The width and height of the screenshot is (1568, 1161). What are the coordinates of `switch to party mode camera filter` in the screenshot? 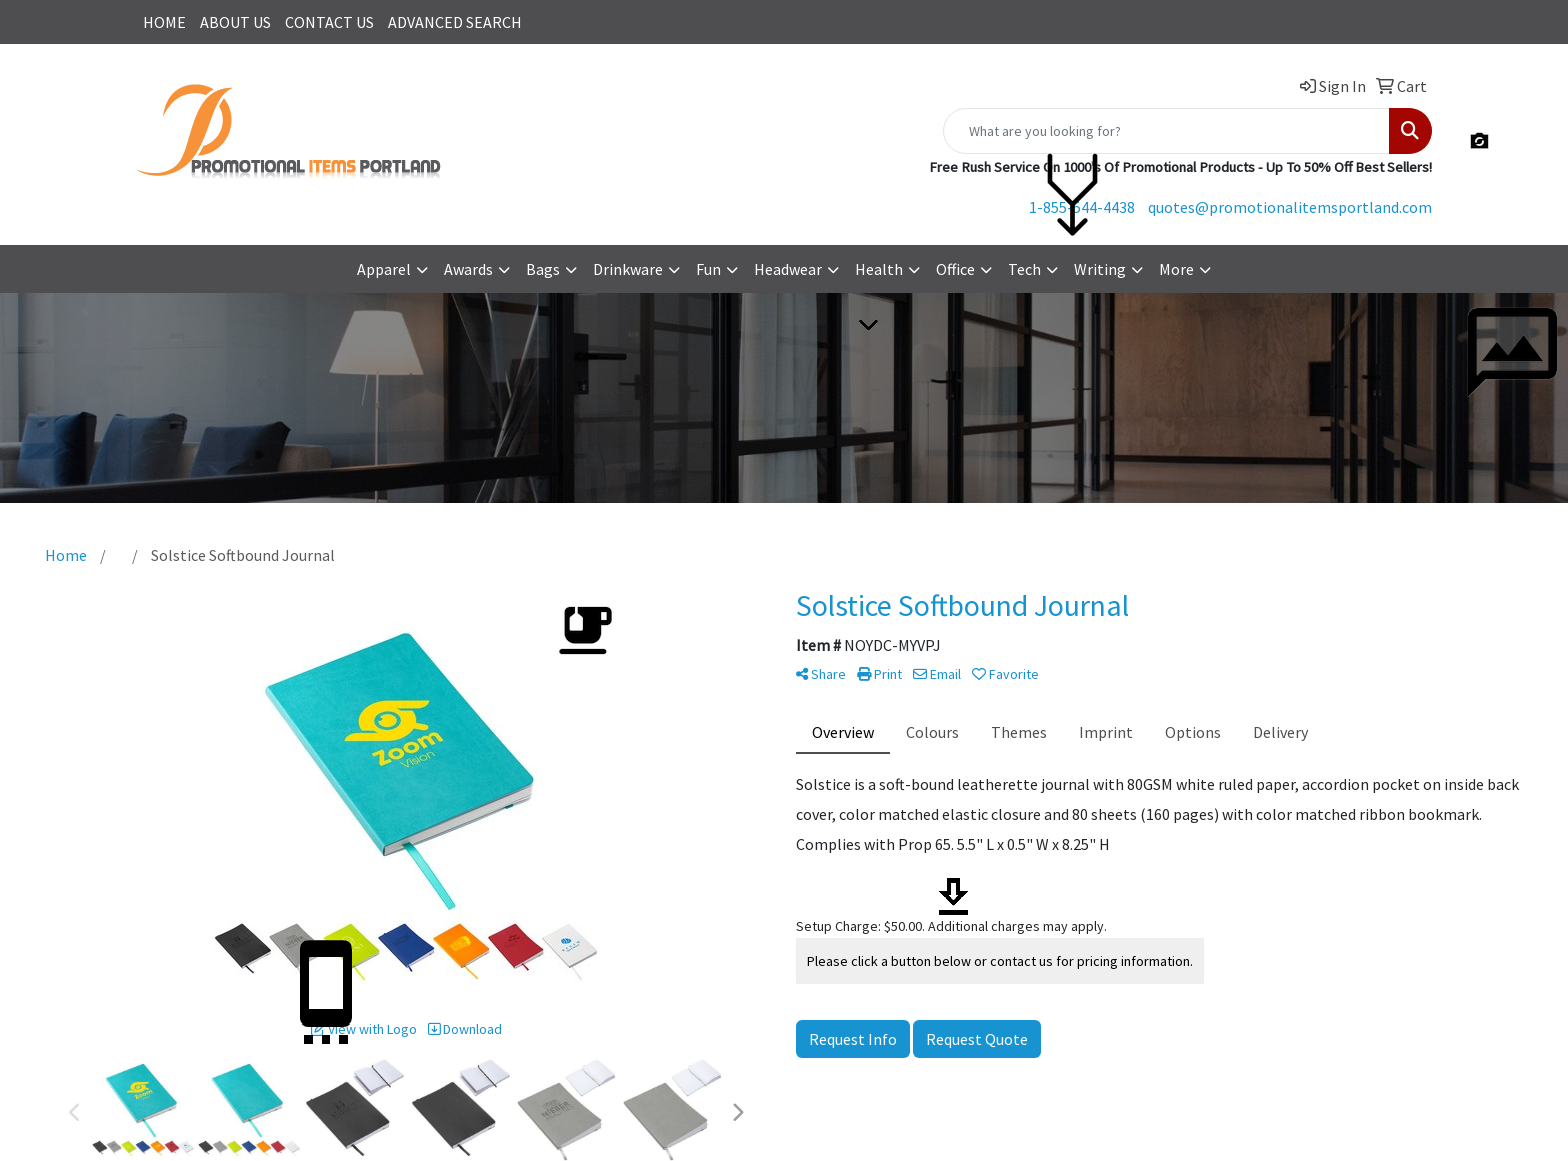 It's located at (1479, 141).